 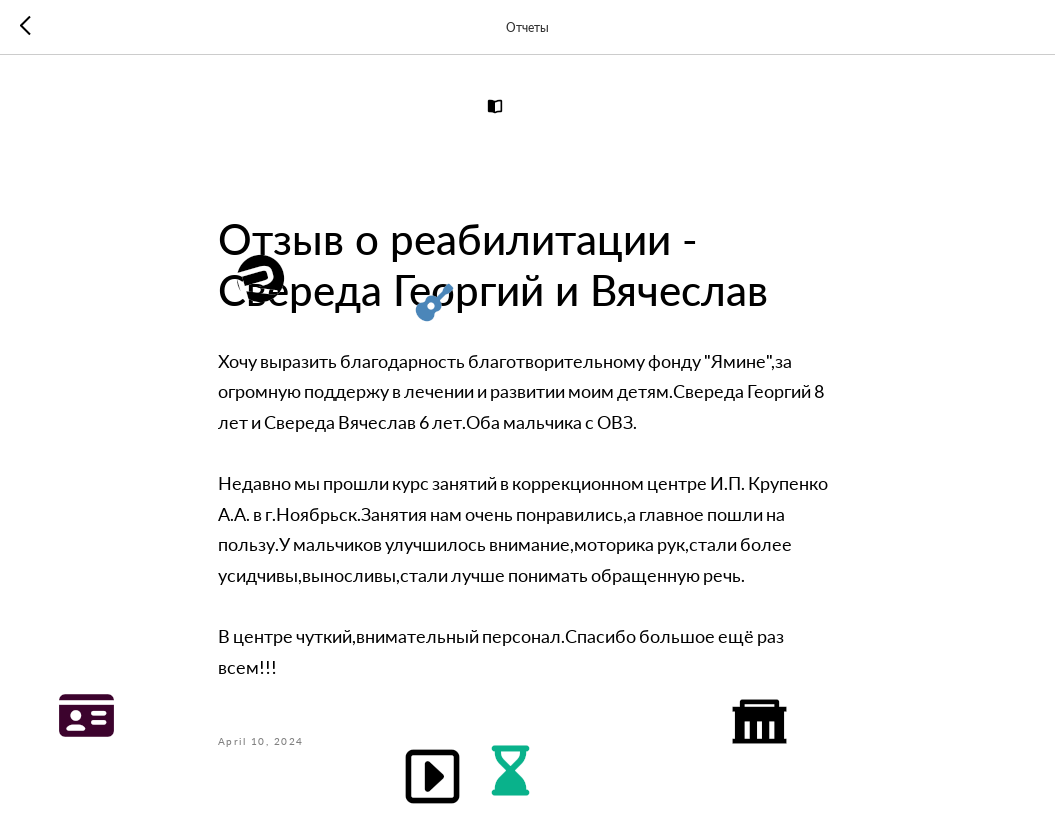 What do you see at coordinates (260, 278) in the screenshot?
I see `resolving brand logo` at bounding box center [260, 278].